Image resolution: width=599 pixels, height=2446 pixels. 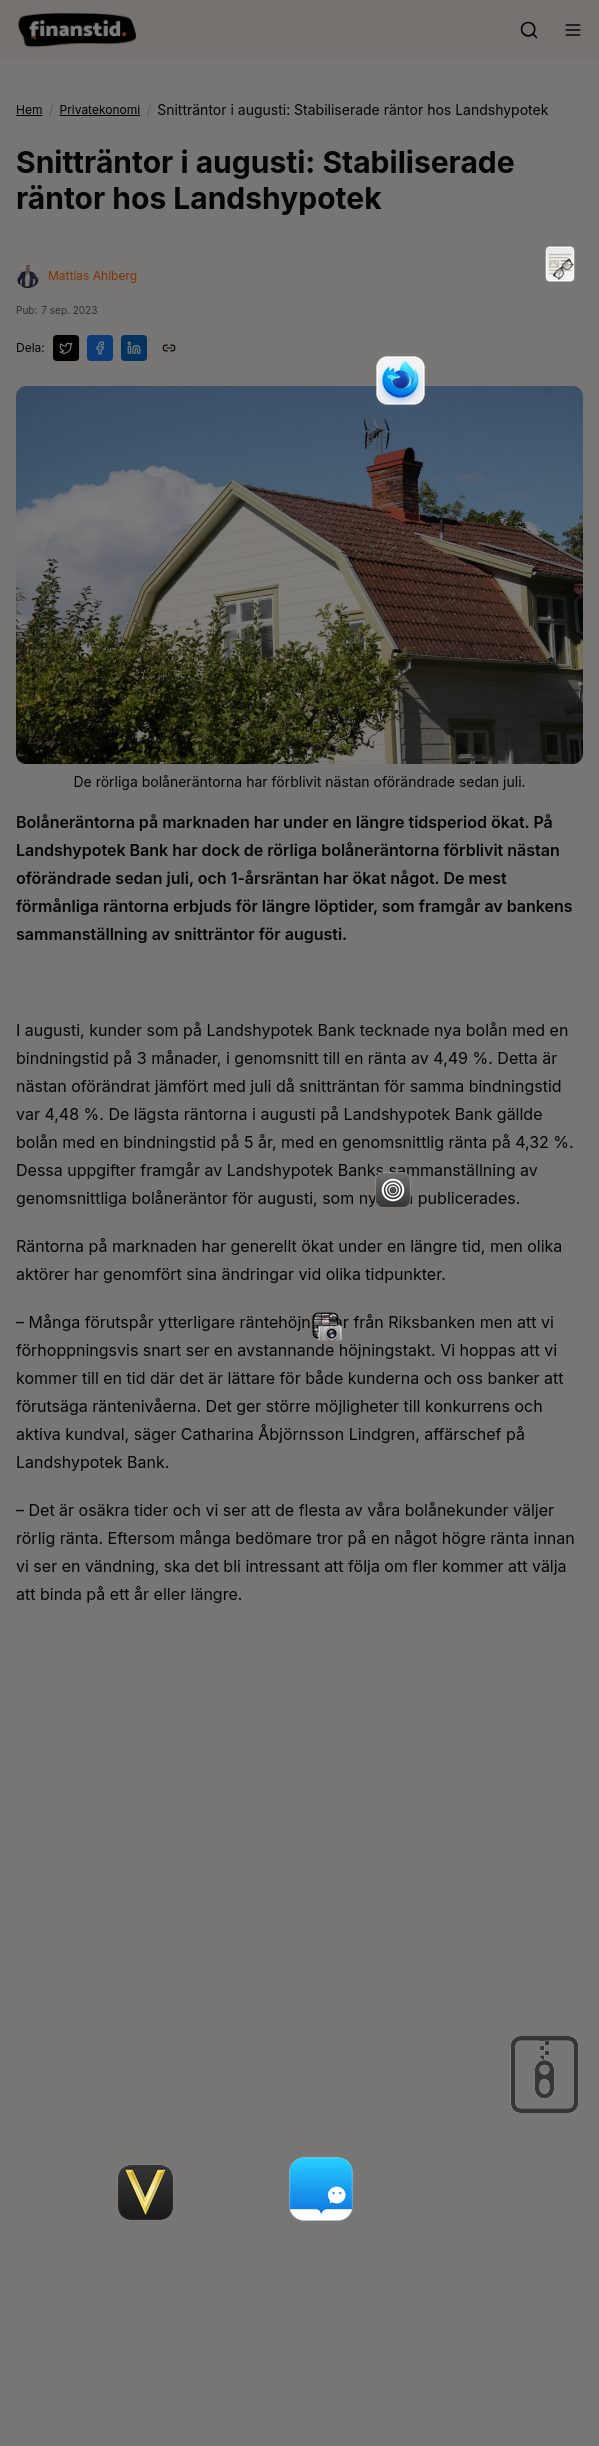 What do you see at coordinates (544, 2074) in the screenshot?
I see `open archive or compressed file manager` at bounding box center [544, 2074].